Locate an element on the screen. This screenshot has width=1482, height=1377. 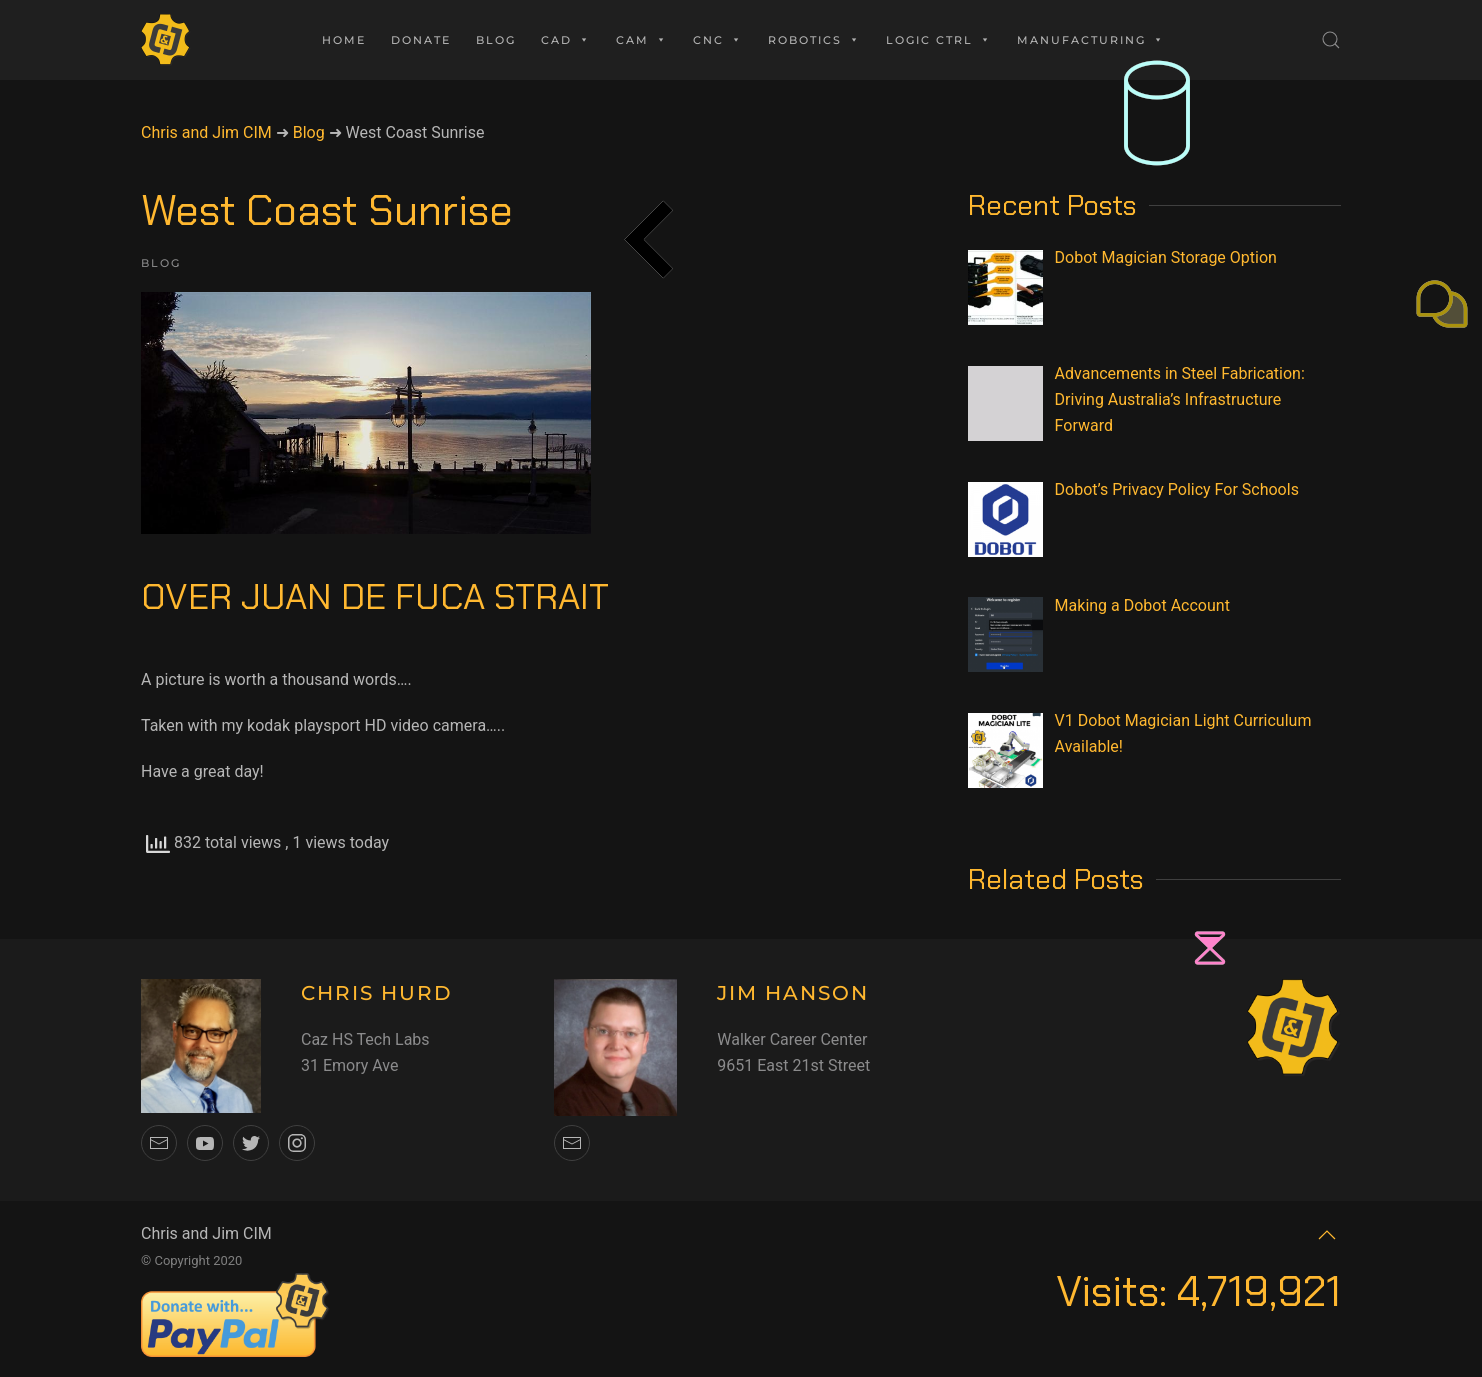
go back to the previous screen is located at coordinates (649, 239).